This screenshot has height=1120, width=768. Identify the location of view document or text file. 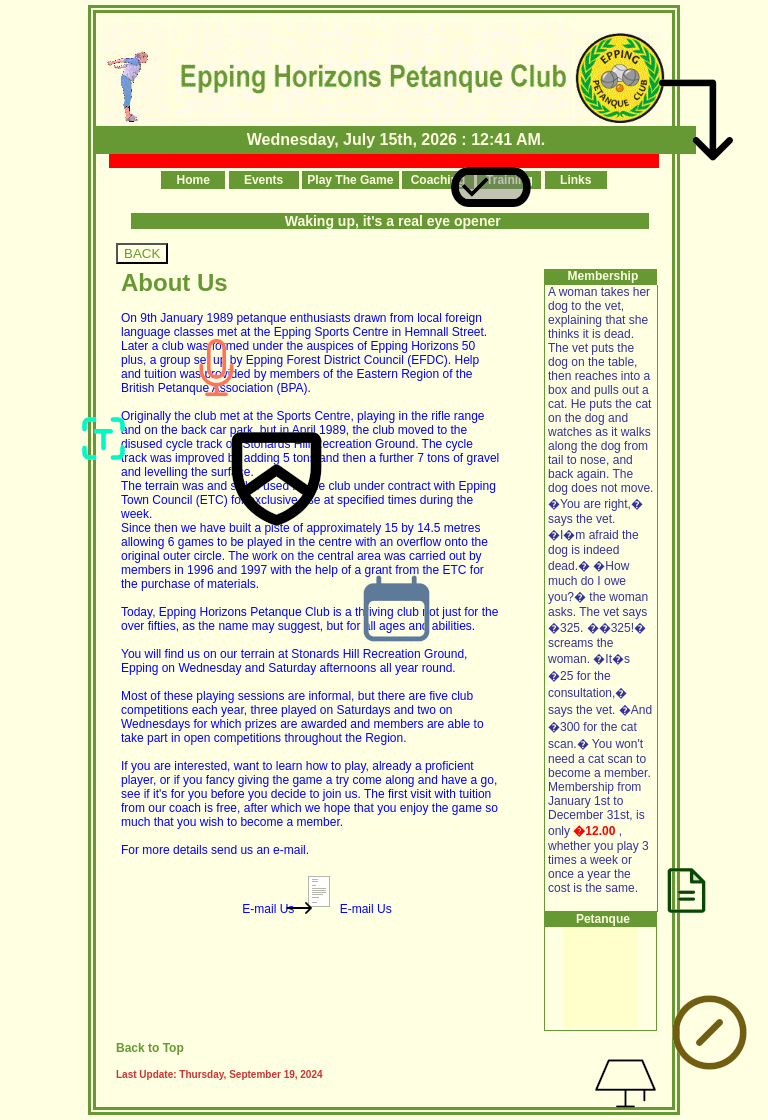
(686, 890).